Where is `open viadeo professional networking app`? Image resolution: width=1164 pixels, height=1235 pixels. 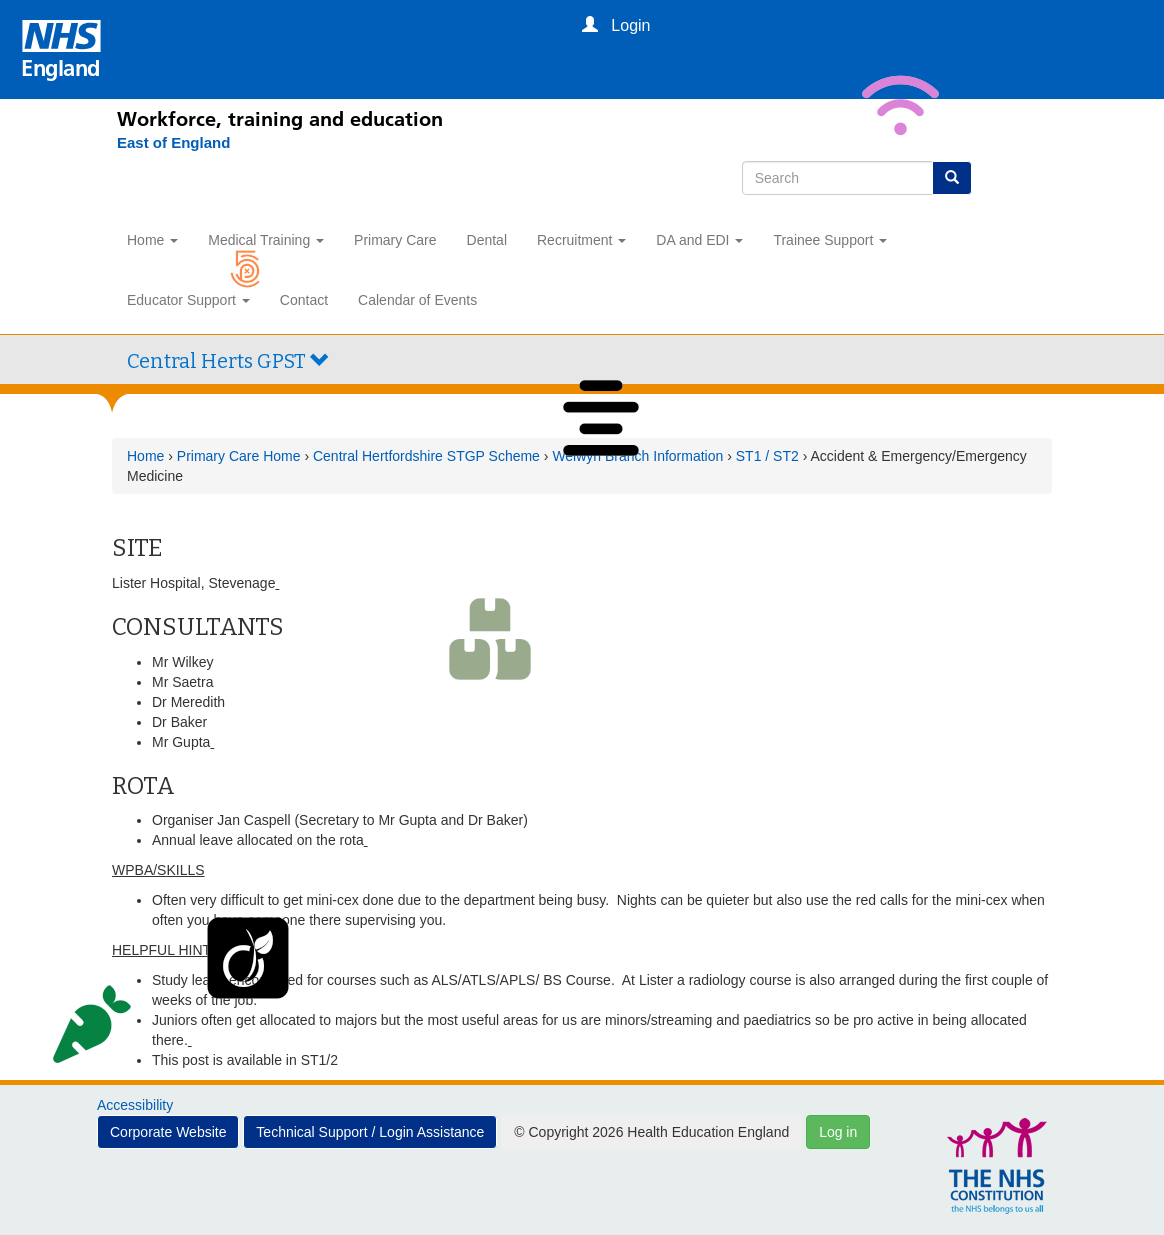
open viadeo professional networking app is located at coordinates (248, 958).